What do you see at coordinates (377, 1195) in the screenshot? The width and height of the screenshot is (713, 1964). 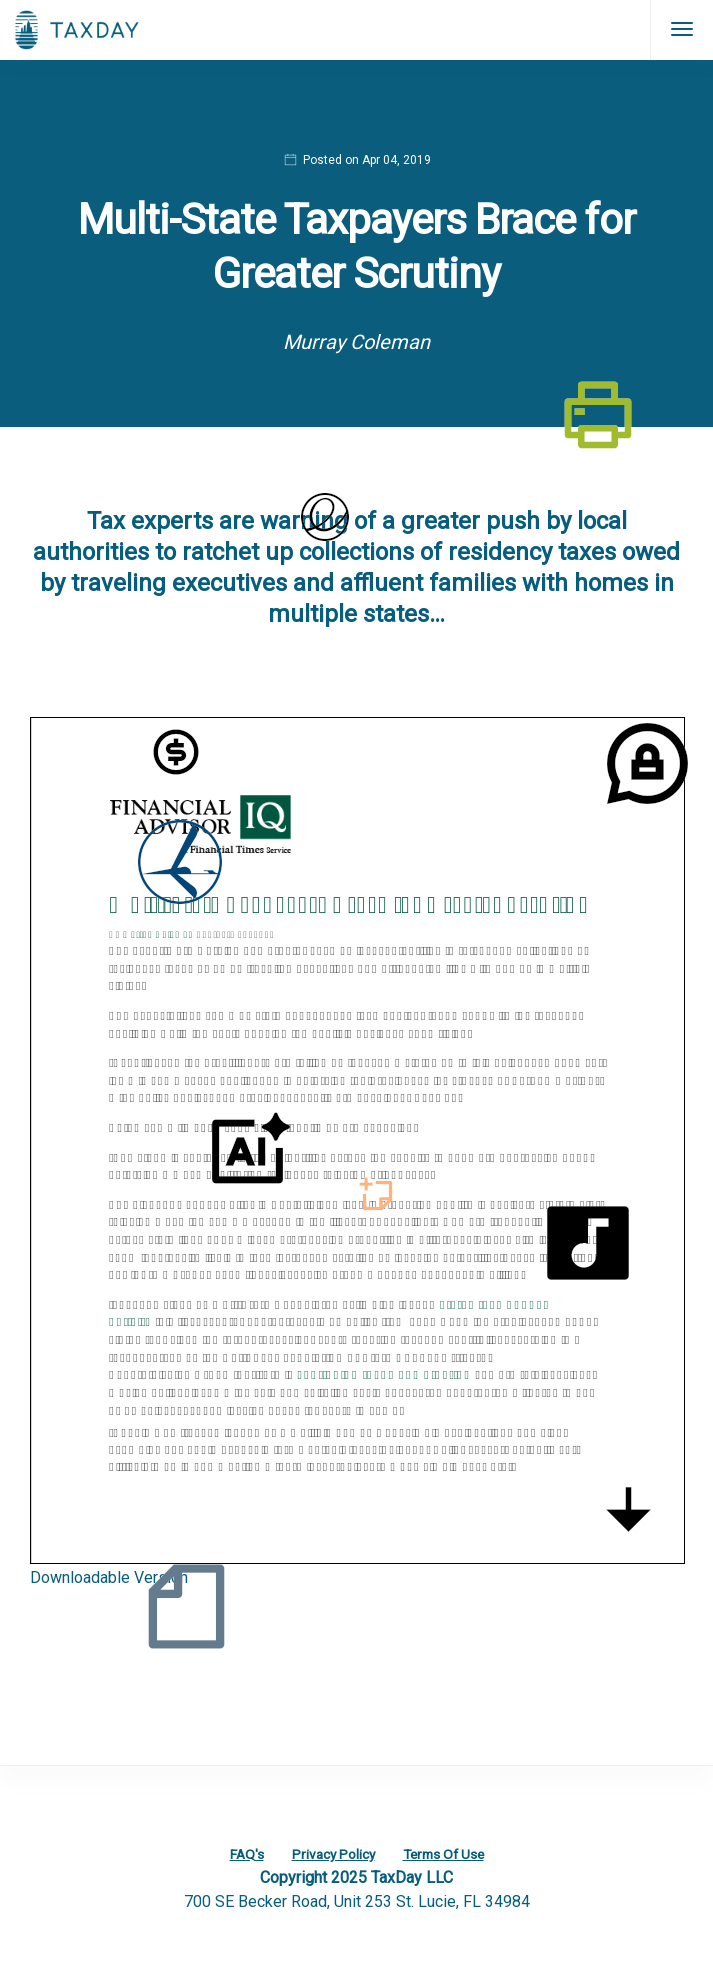 I see `create a new sticky note` at bounding box center [377, 1195].